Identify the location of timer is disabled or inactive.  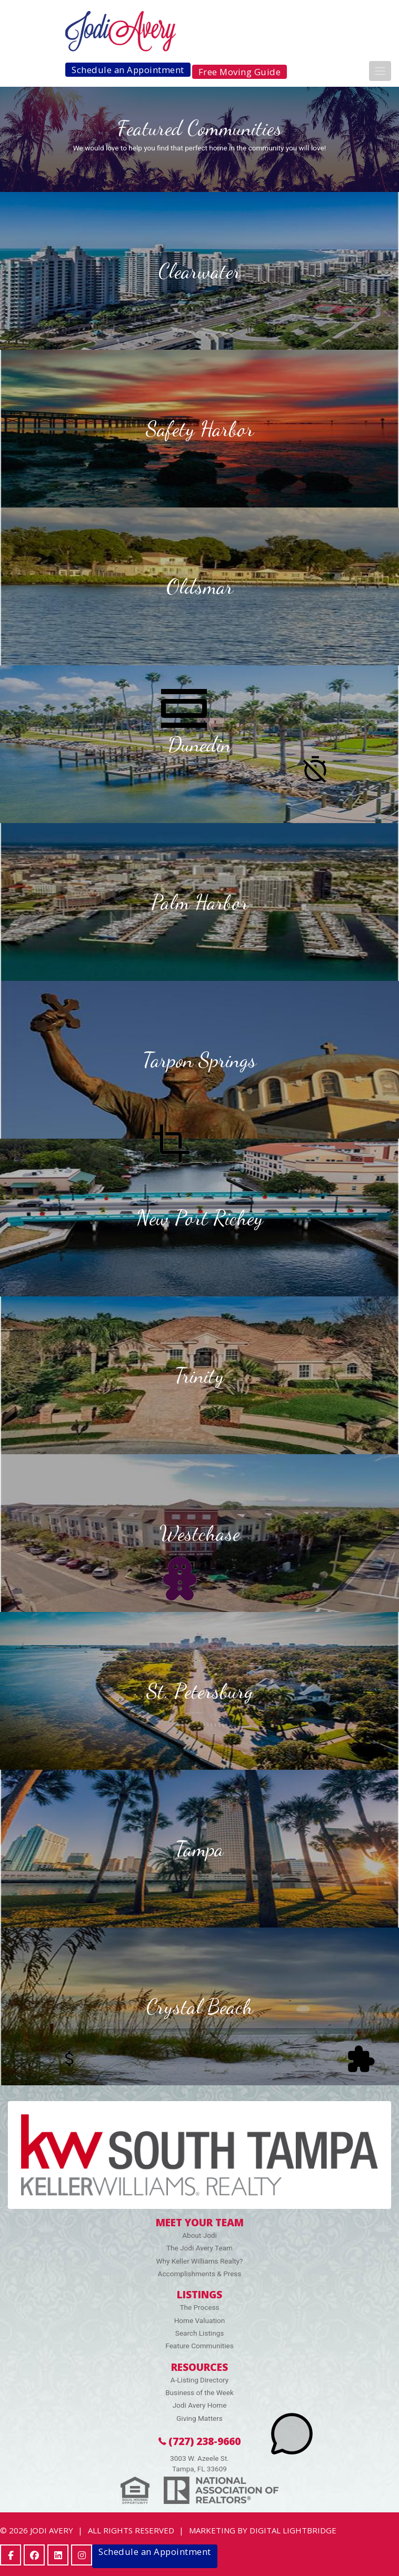
(315, 769).